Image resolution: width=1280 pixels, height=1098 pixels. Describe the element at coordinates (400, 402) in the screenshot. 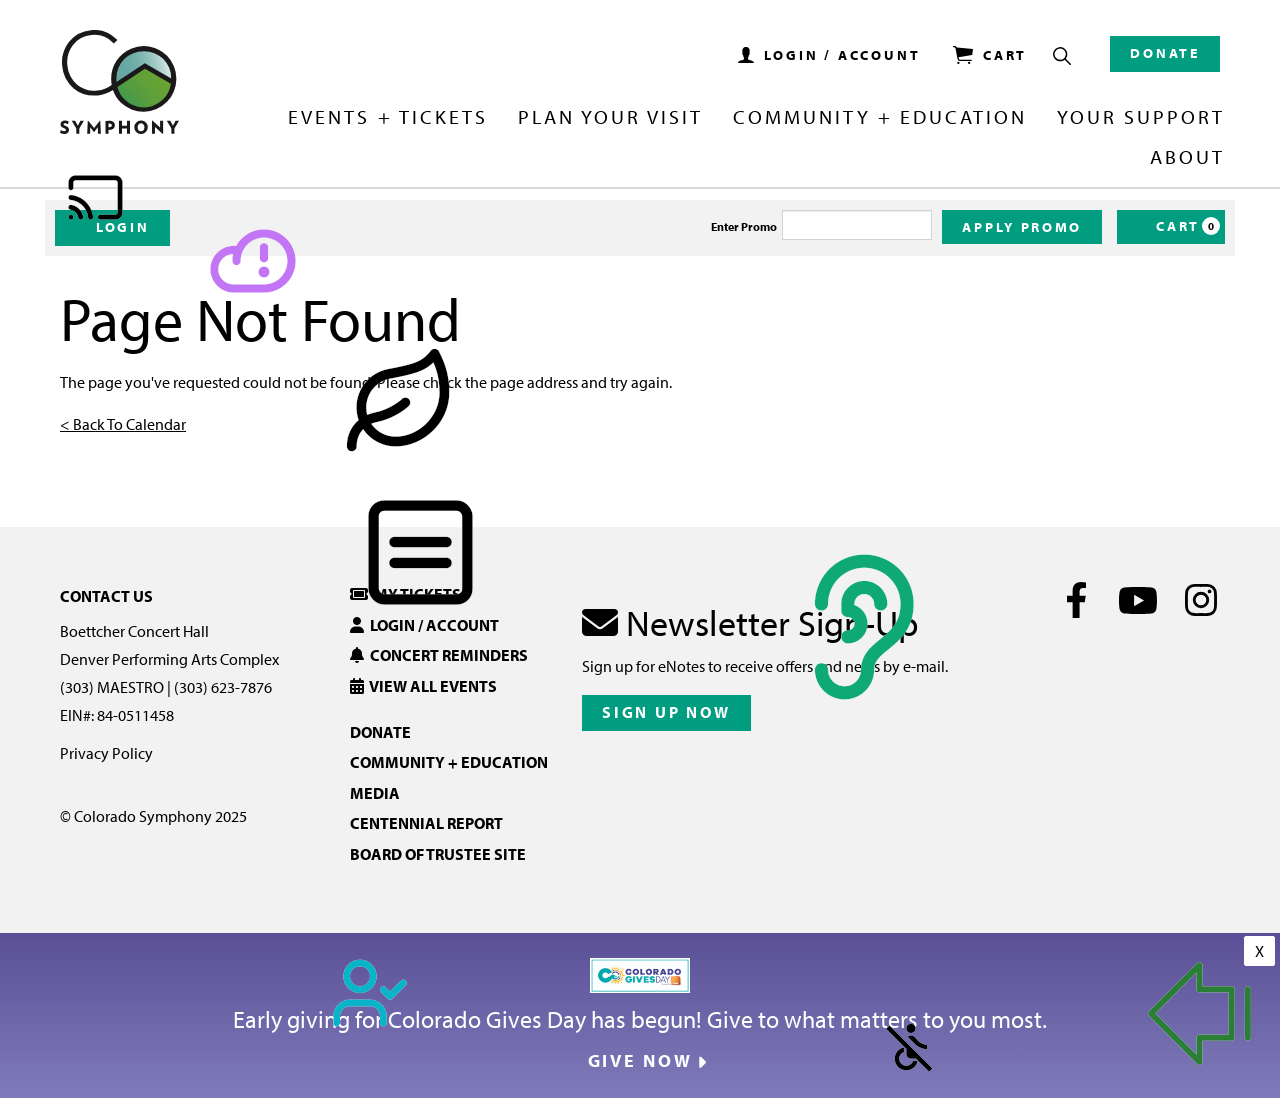

I see `indicates eco-friendly or sustainable option` at that location.